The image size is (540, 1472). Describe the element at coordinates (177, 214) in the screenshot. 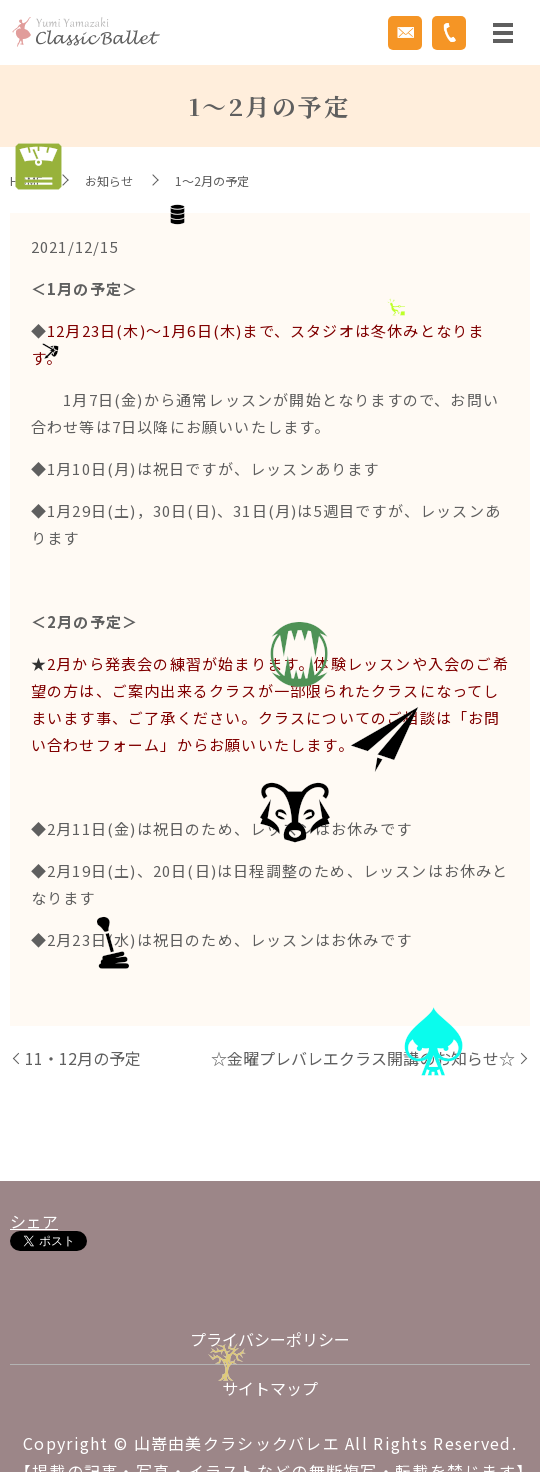

I see `access database storage` at that location.